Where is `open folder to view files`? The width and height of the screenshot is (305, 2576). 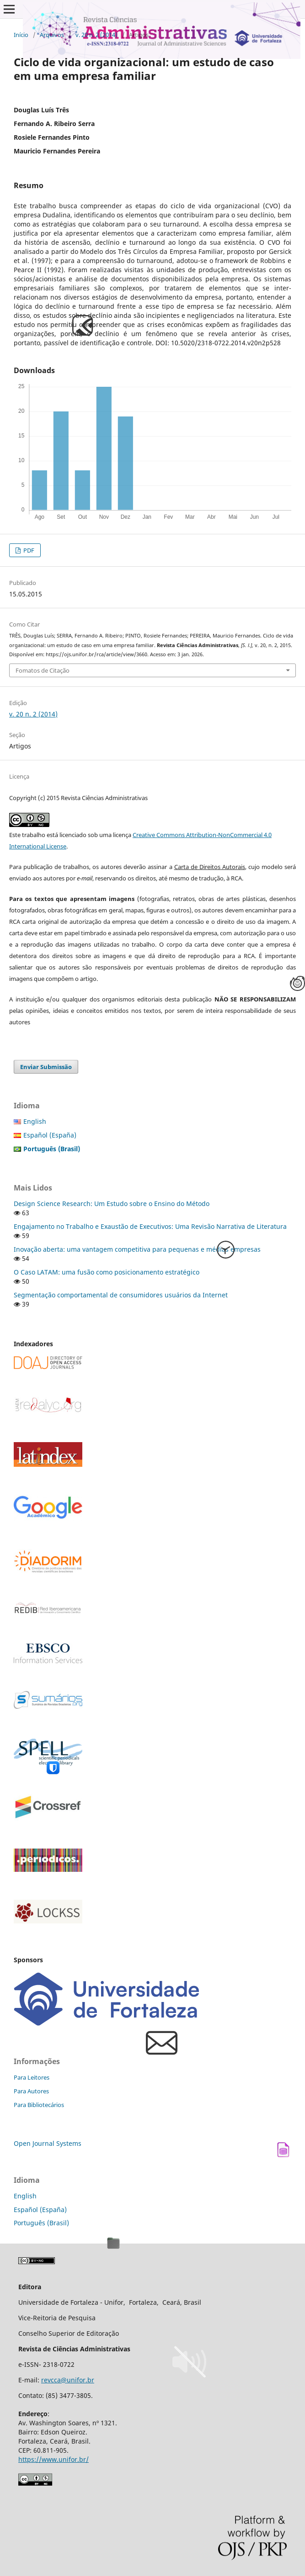
open folder to view files is located at coordinates (113, 2243).